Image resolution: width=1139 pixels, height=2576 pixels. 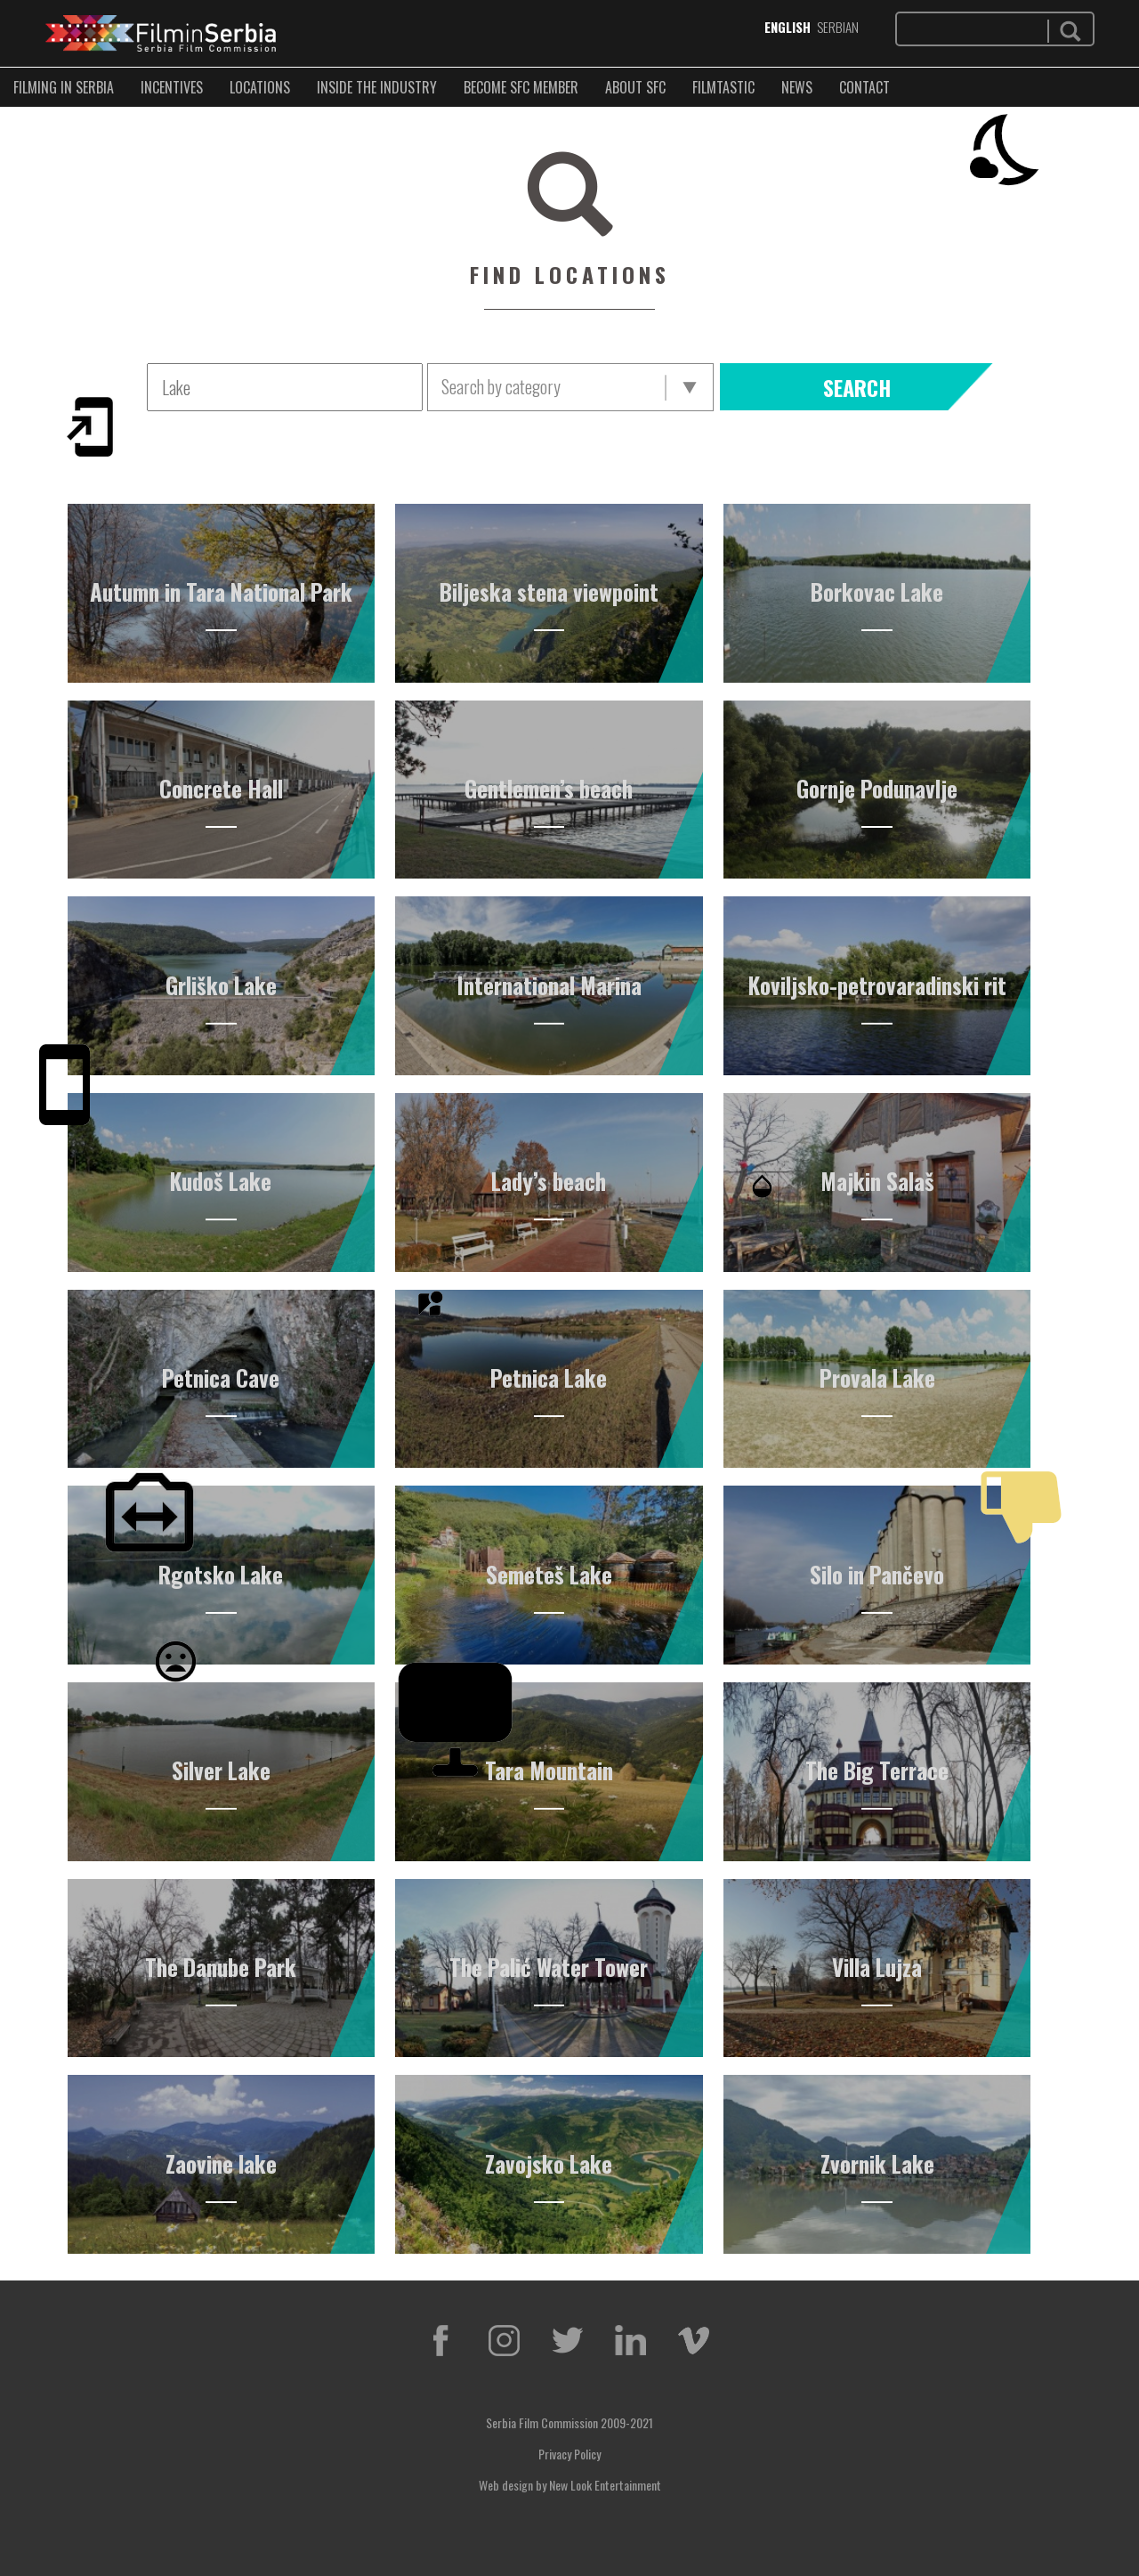 What do you see at coordinates (175, 1661) in the screenshot?
I see `indicate a negative reaction or dislike` at bounding box center [175, 1661].